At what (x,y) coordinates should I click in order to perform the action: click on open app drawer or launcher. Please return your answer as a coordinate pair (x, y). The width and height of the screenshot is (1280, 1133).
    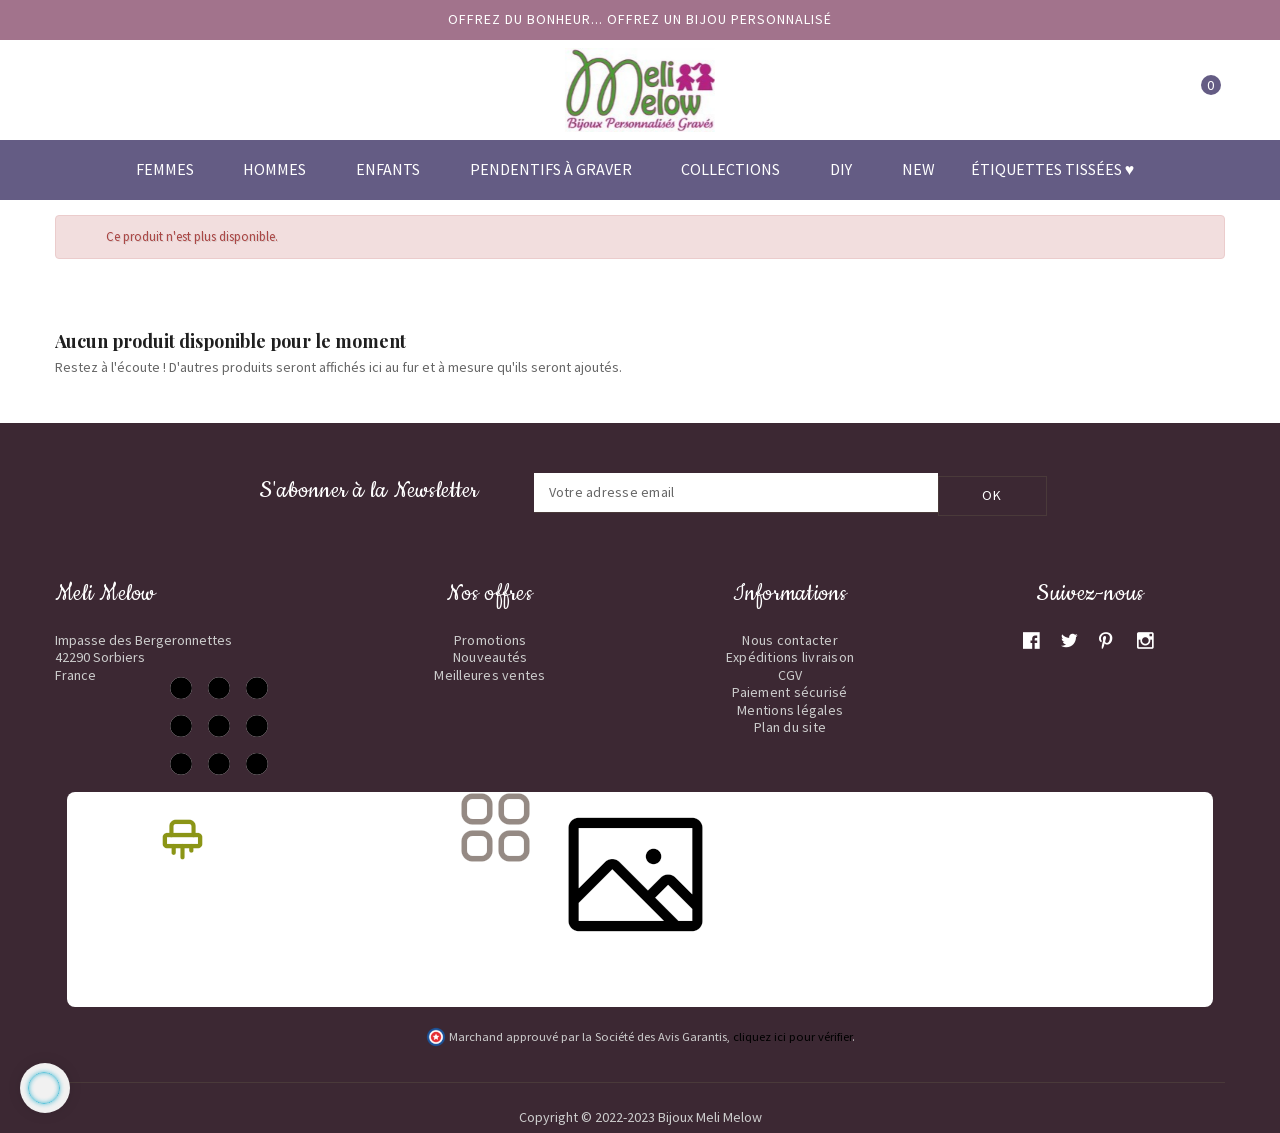
    Looking at the image, I should click on (219, 726).